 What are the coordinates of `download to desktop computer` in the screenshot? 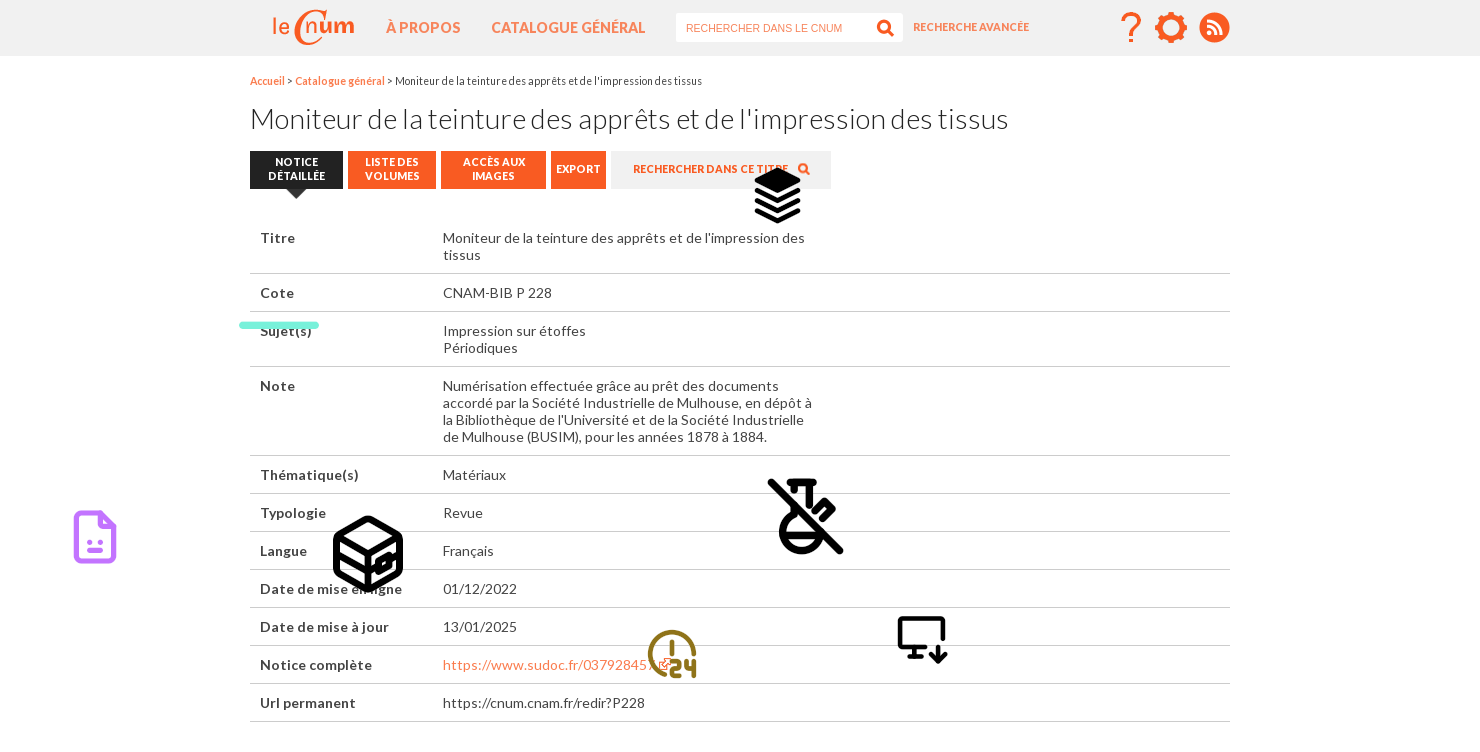 It's located at (921, 637).